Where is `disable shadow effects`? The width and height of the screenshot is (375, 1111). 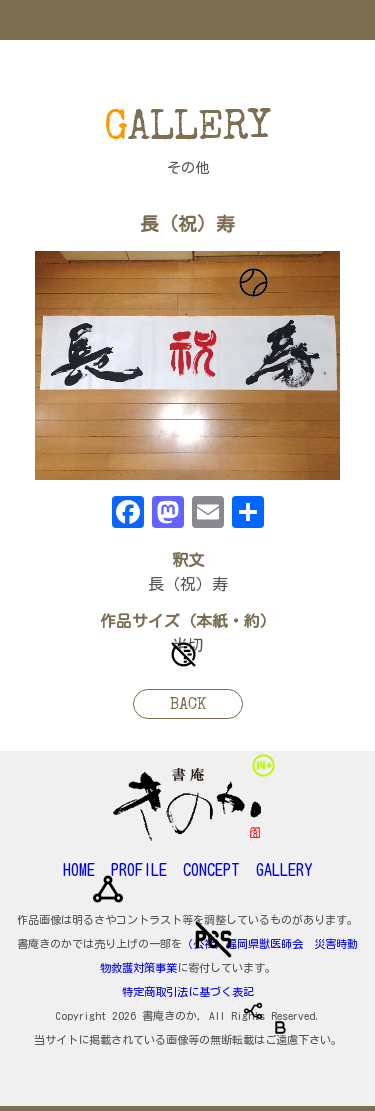 disable shadow effects is located at coordinates (183, 654).